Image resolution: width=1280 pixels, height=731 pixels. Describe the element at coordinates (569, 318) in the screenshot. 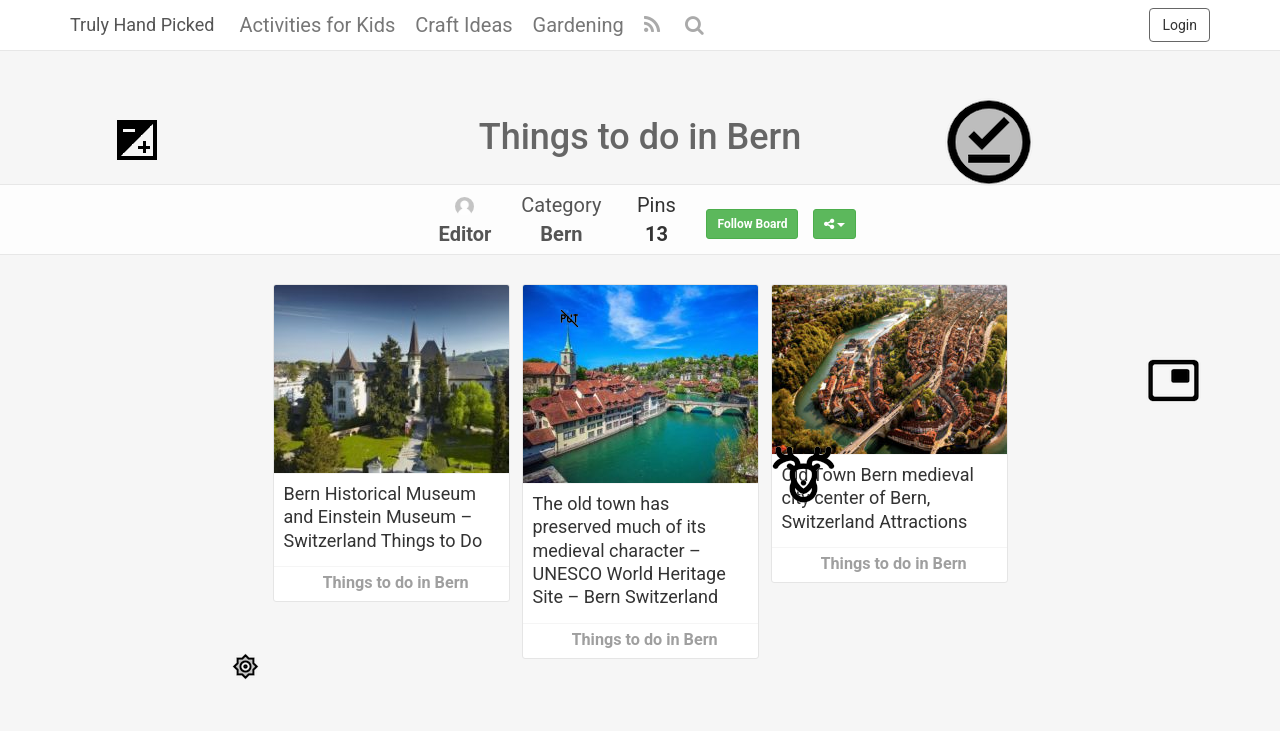

I see `indicates HTTP PUT request is disabled` at that location.